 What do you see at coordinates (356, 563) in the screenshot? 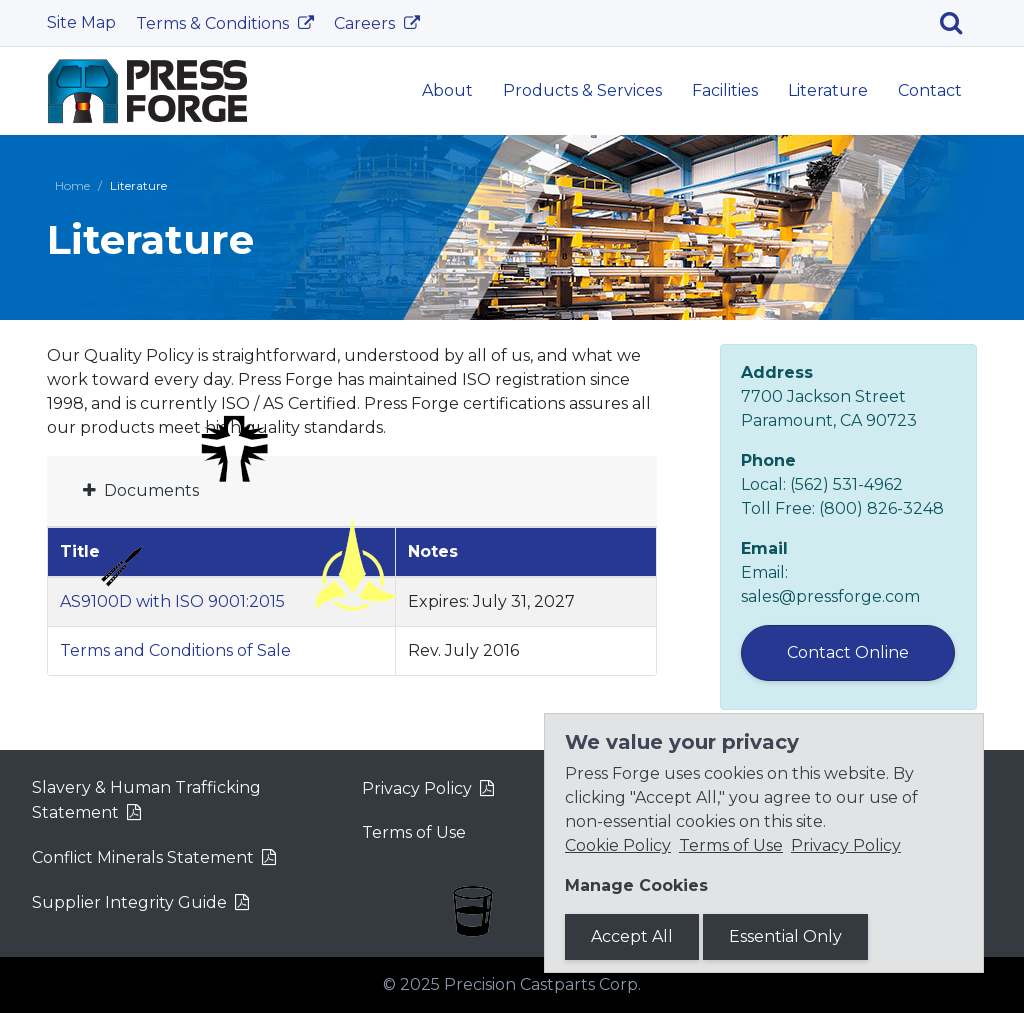
I see `klingon empire emblem from star trek` at bounding box center [356, 563].